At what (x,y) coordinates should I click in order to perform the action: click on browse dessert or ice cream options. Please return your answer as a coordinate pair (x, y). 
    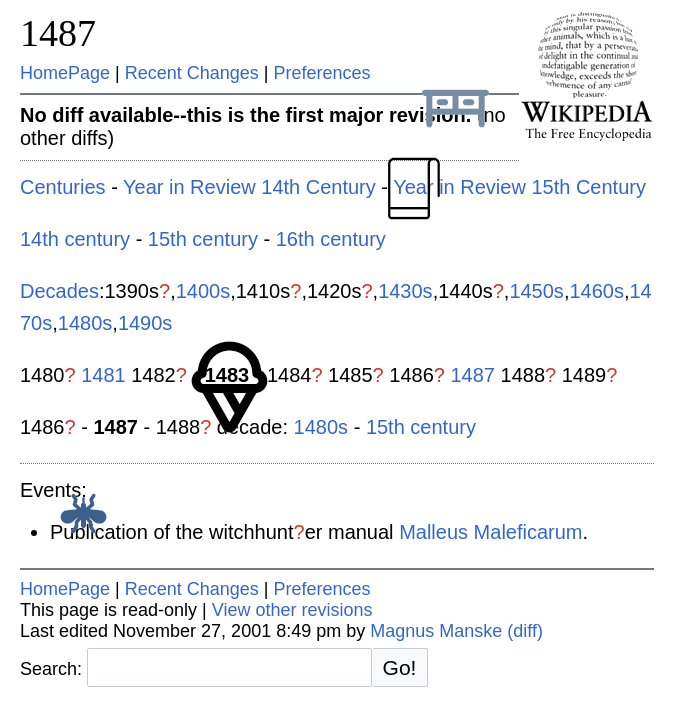
    Looking at the image, I should click on (229, 385).